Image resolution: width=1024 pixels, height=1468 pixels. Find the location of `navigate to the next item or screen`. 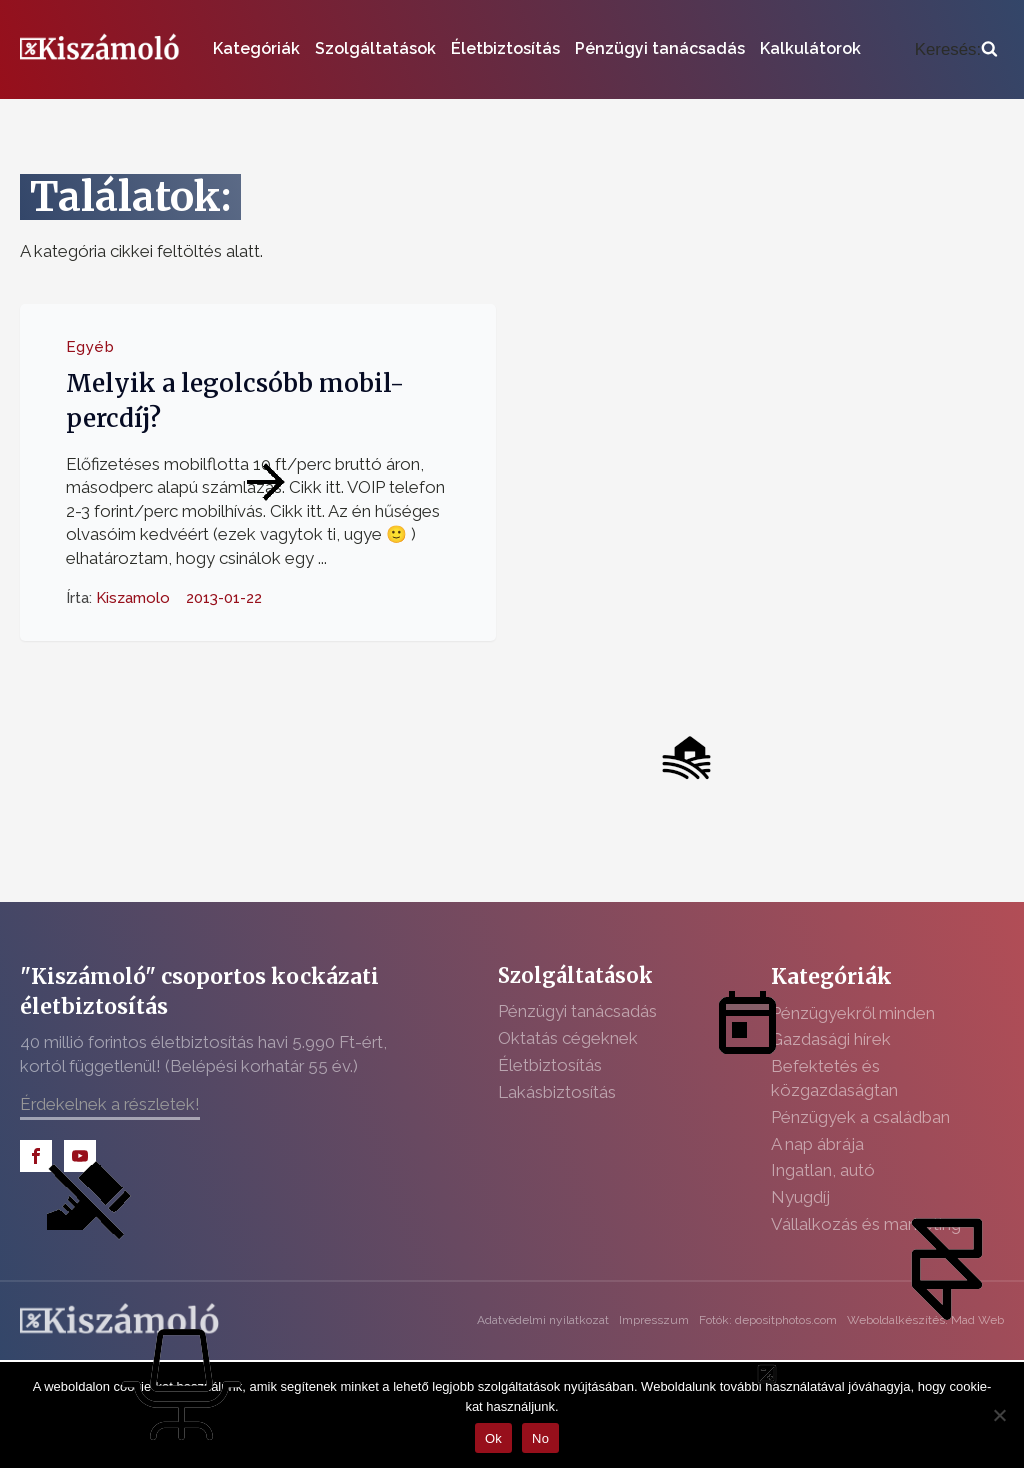

navigate to the next item or screen is located at coordinates (266, 482).